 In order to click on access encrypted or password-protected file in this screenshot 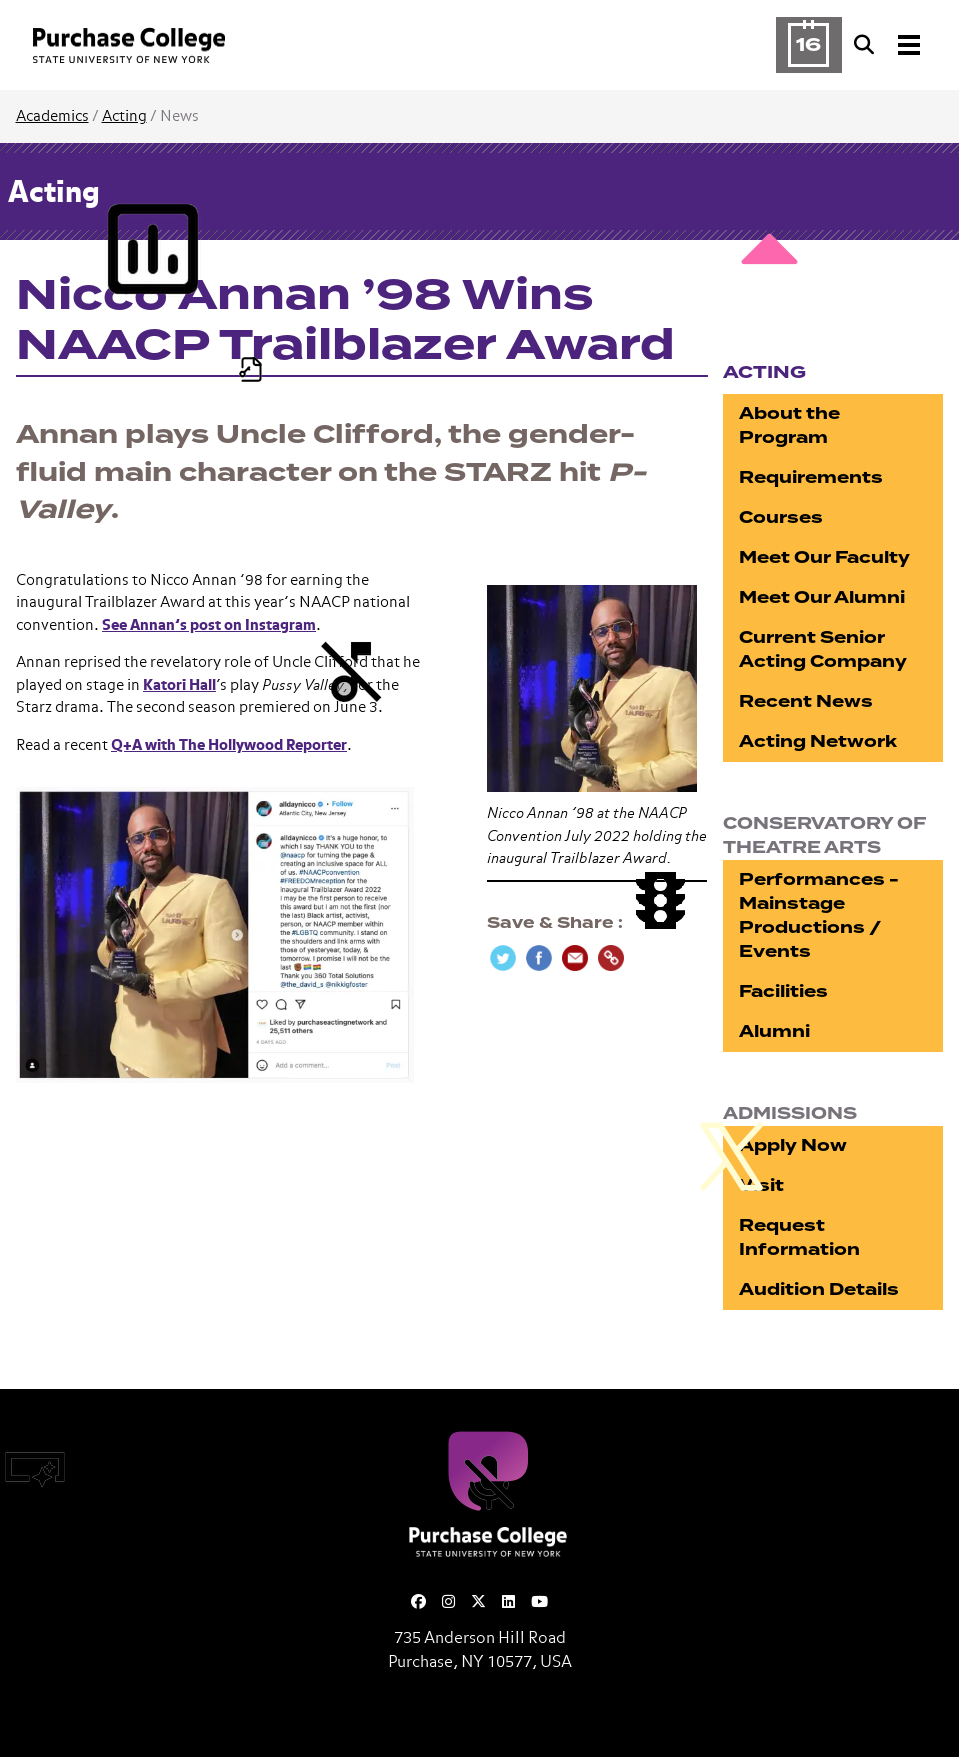, I will do `click(251, 369)`.